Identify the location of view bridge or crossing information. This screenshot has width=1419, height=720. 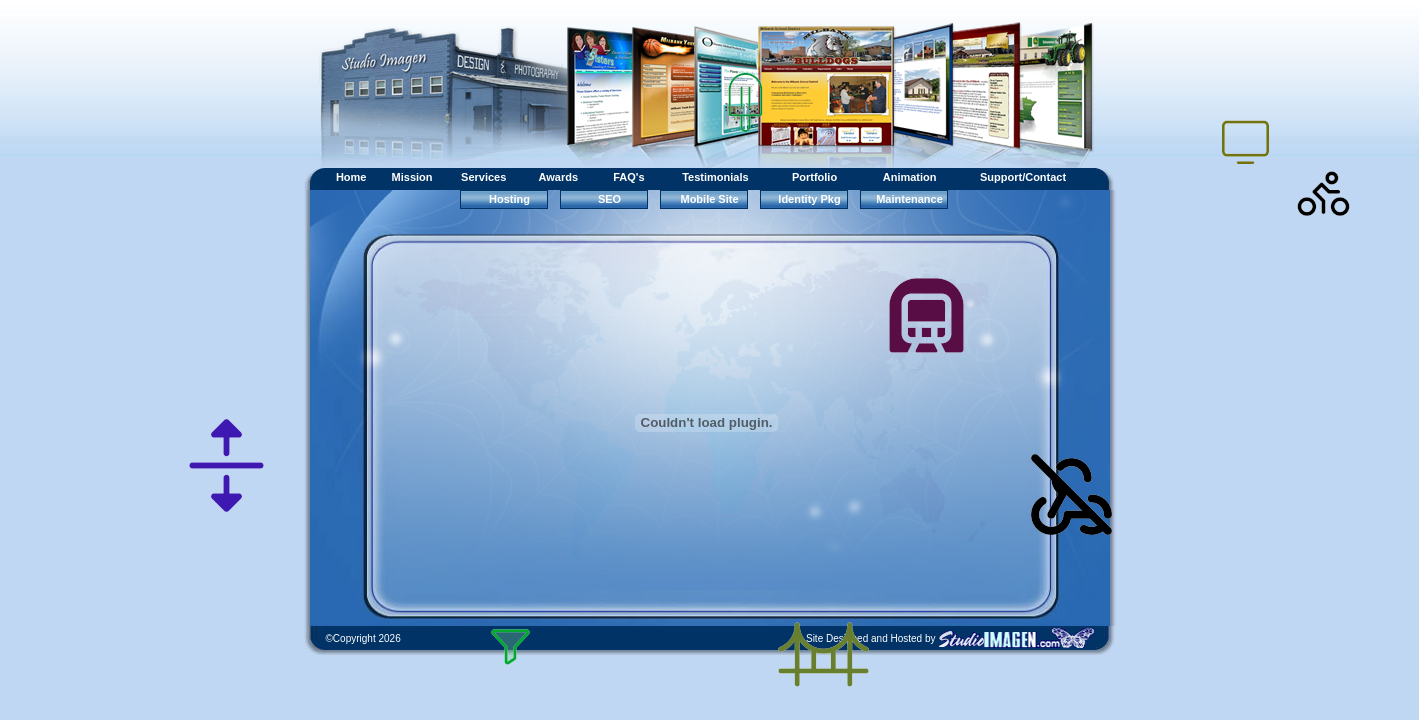
(823, 654).